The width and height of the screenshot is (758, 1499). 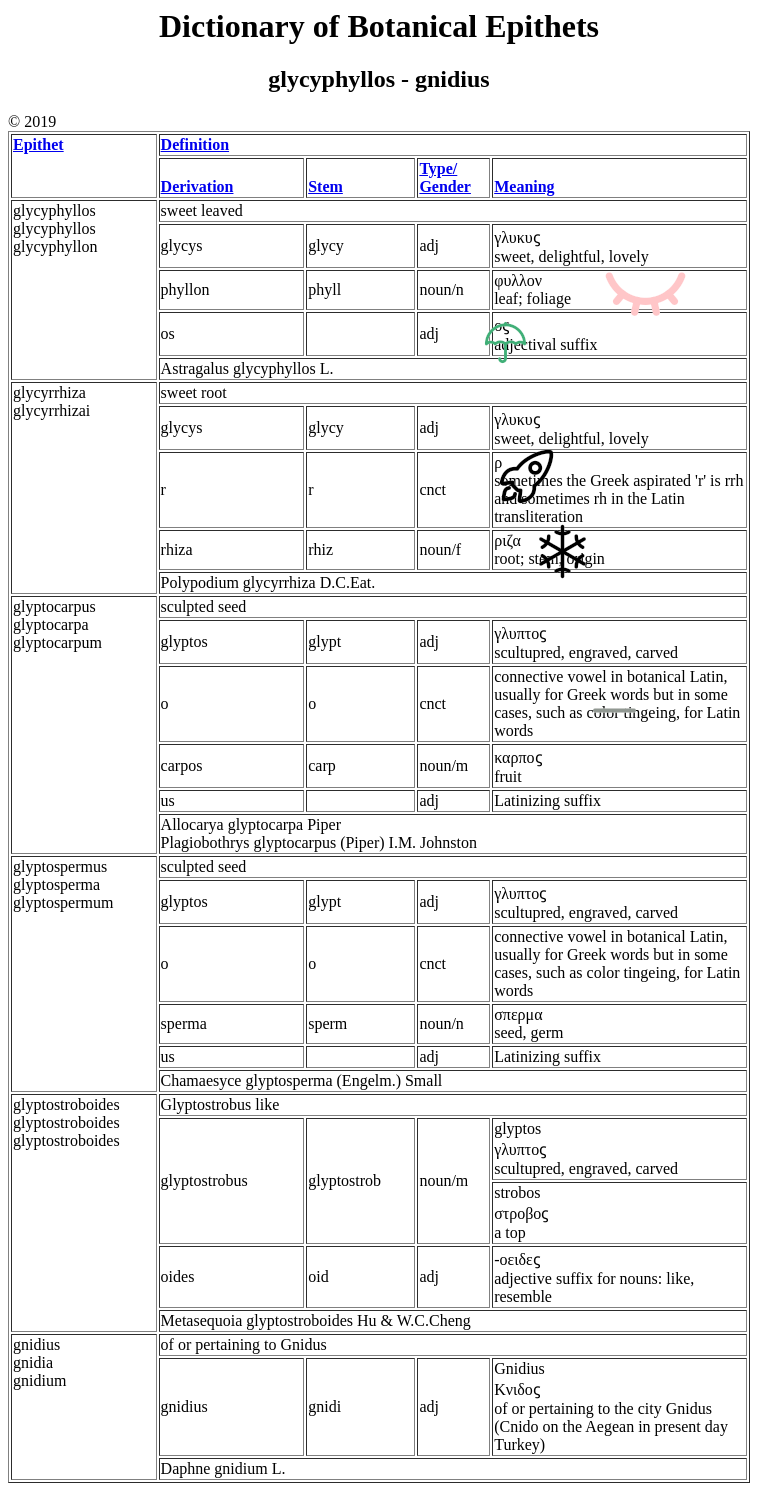 I want to click on view weather protection or rain forecast, so click(x=505, y=342).